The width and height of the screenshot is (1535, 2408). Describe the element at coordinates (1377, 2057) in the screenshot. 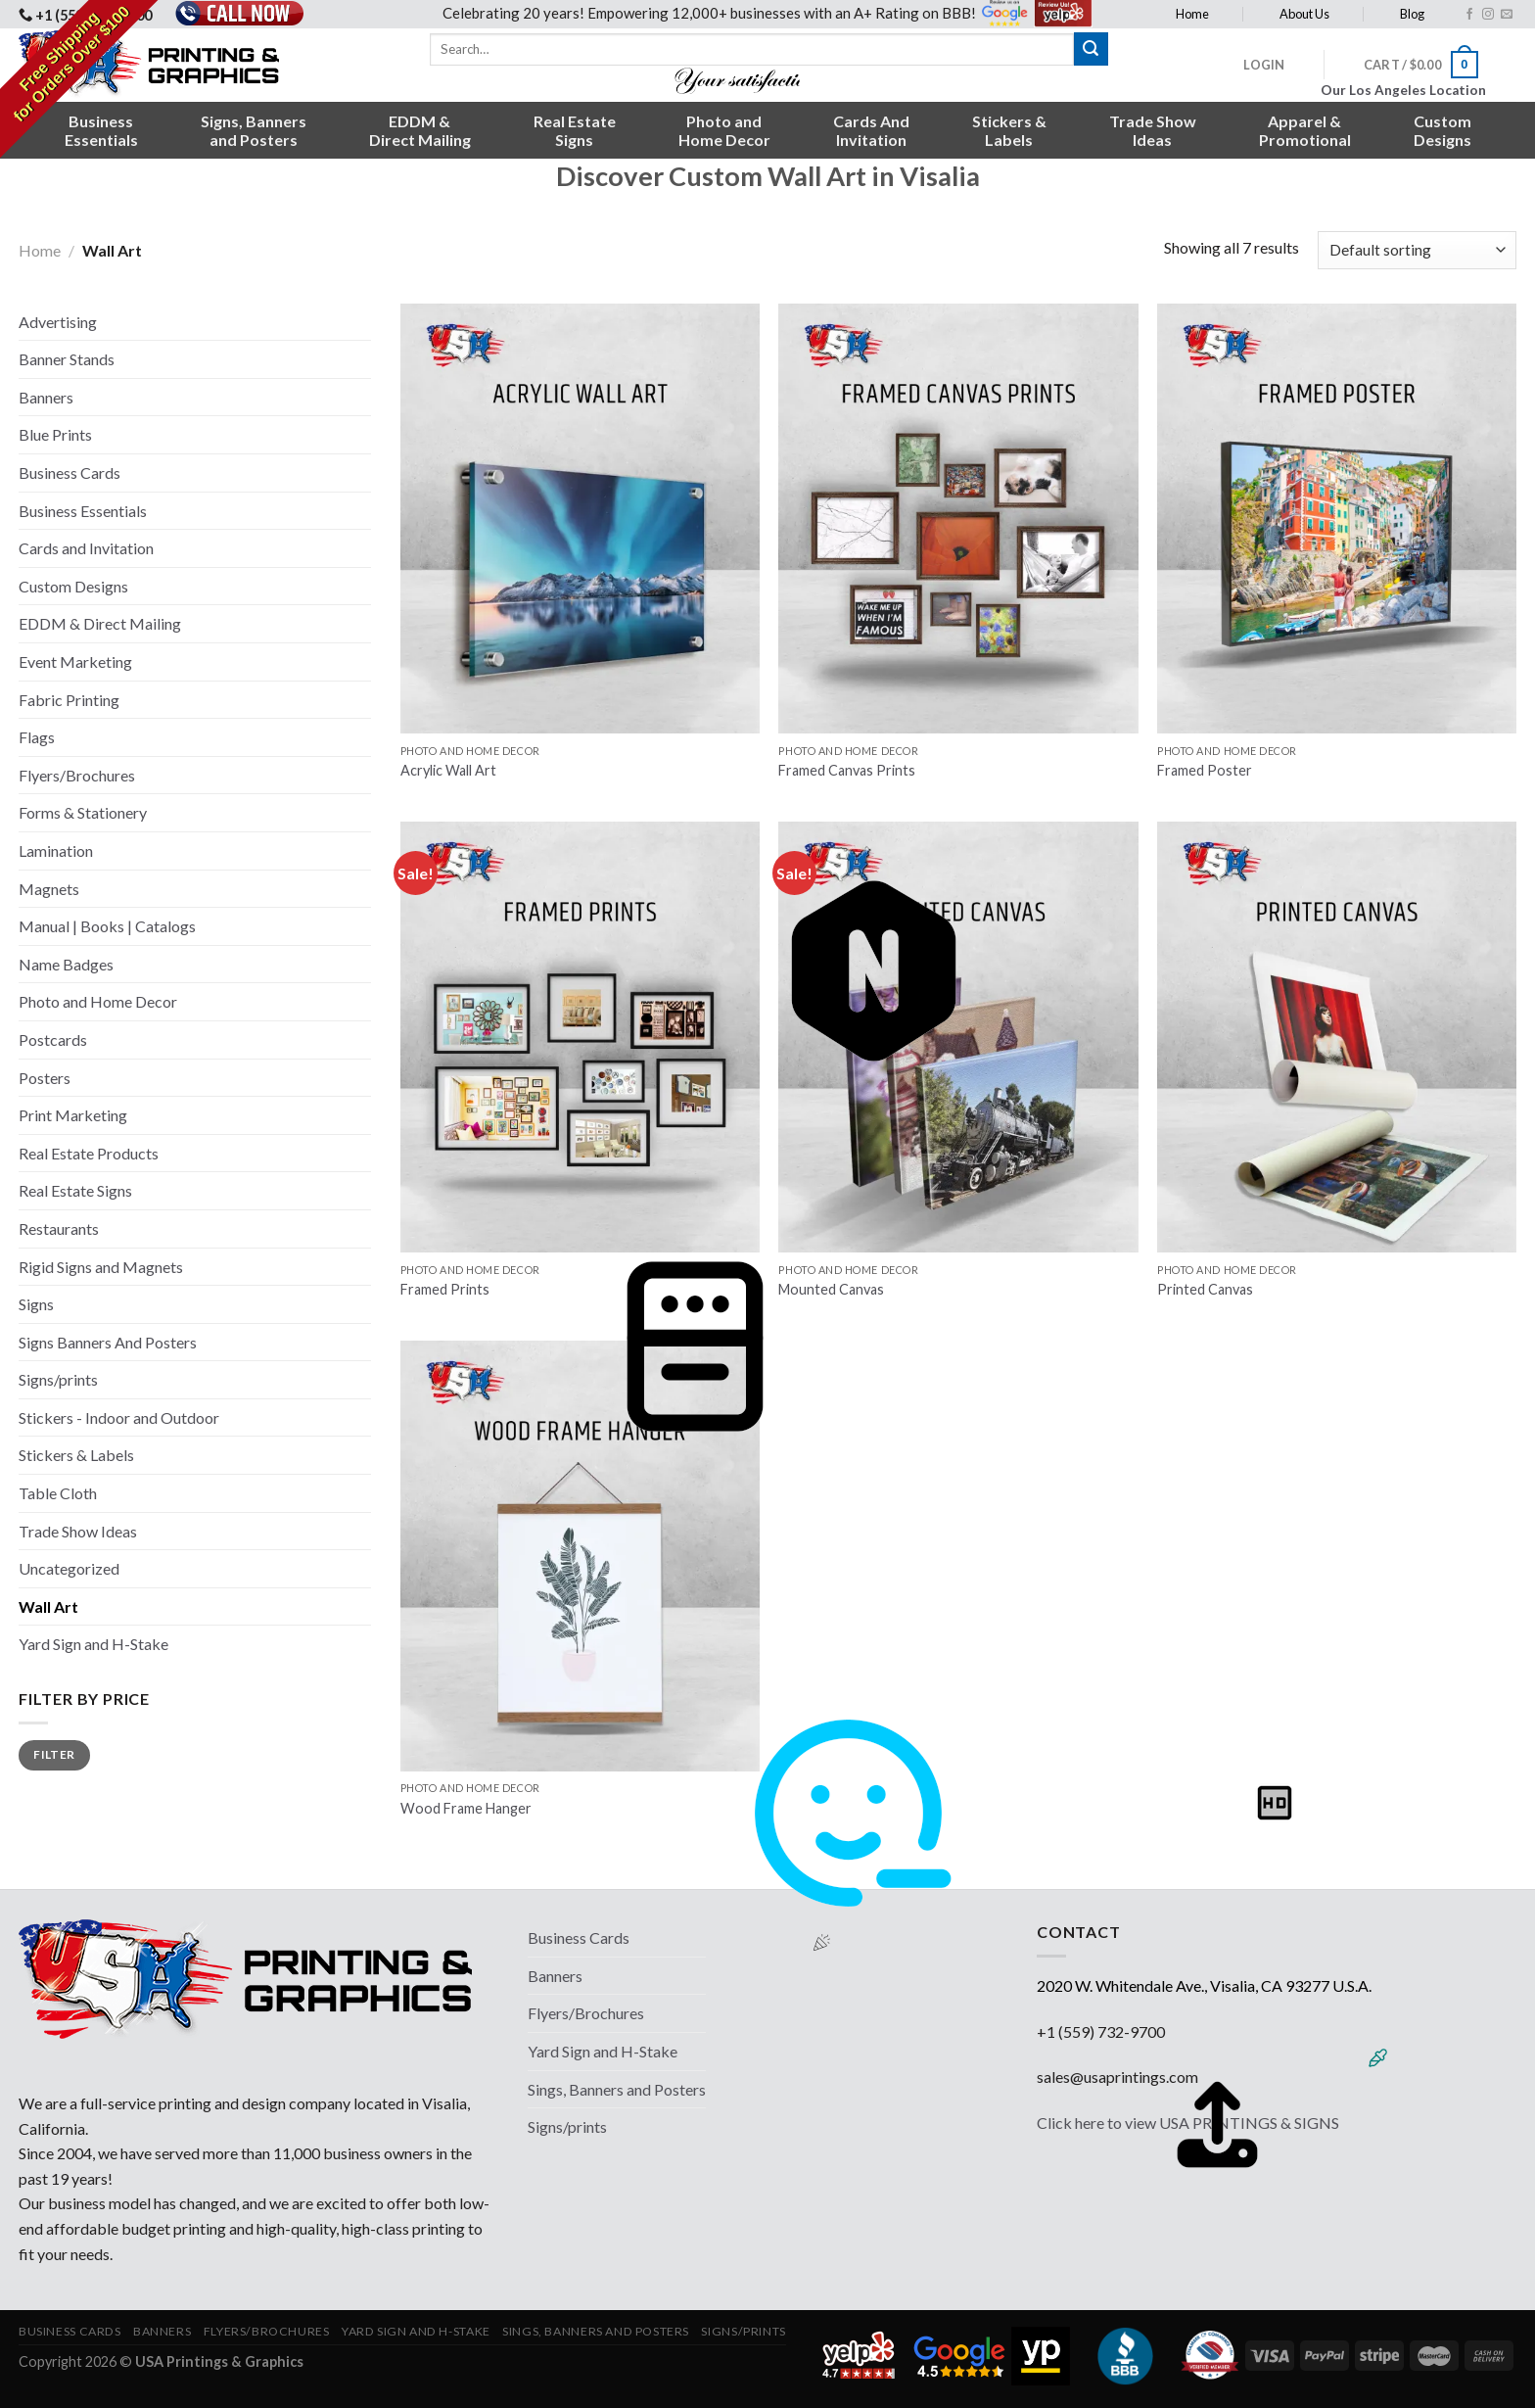

I see `sample a color from the canvas` at that location.